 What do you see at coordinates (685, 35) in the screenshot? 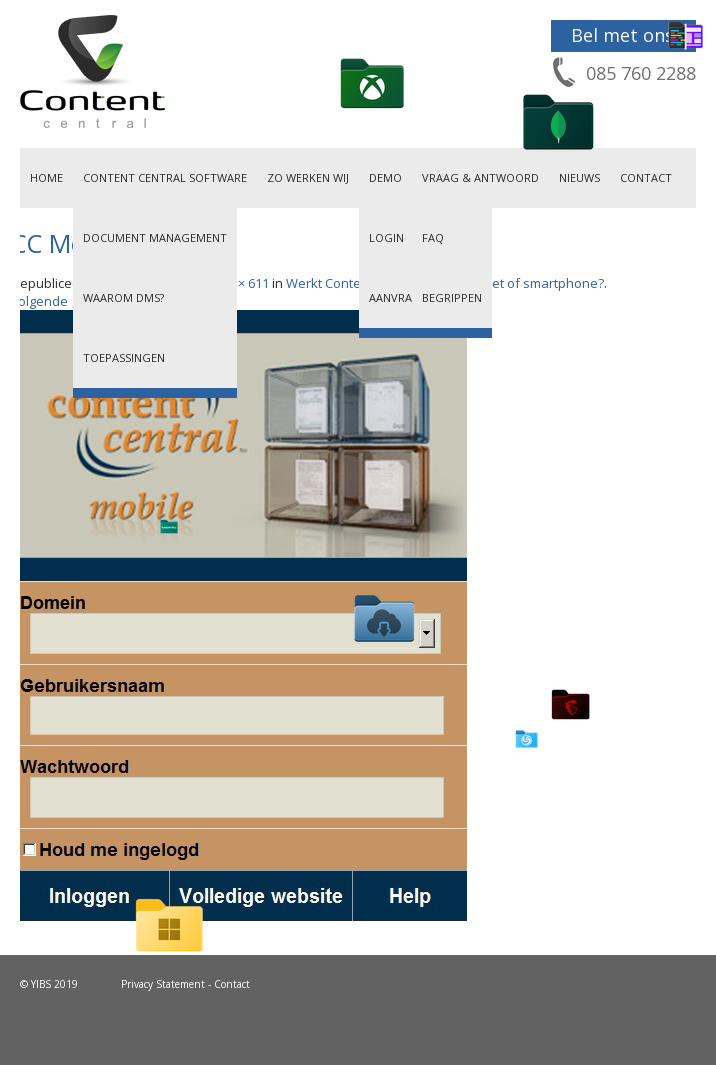
I see `open programming projects folder` at bounding box center [685, 35].